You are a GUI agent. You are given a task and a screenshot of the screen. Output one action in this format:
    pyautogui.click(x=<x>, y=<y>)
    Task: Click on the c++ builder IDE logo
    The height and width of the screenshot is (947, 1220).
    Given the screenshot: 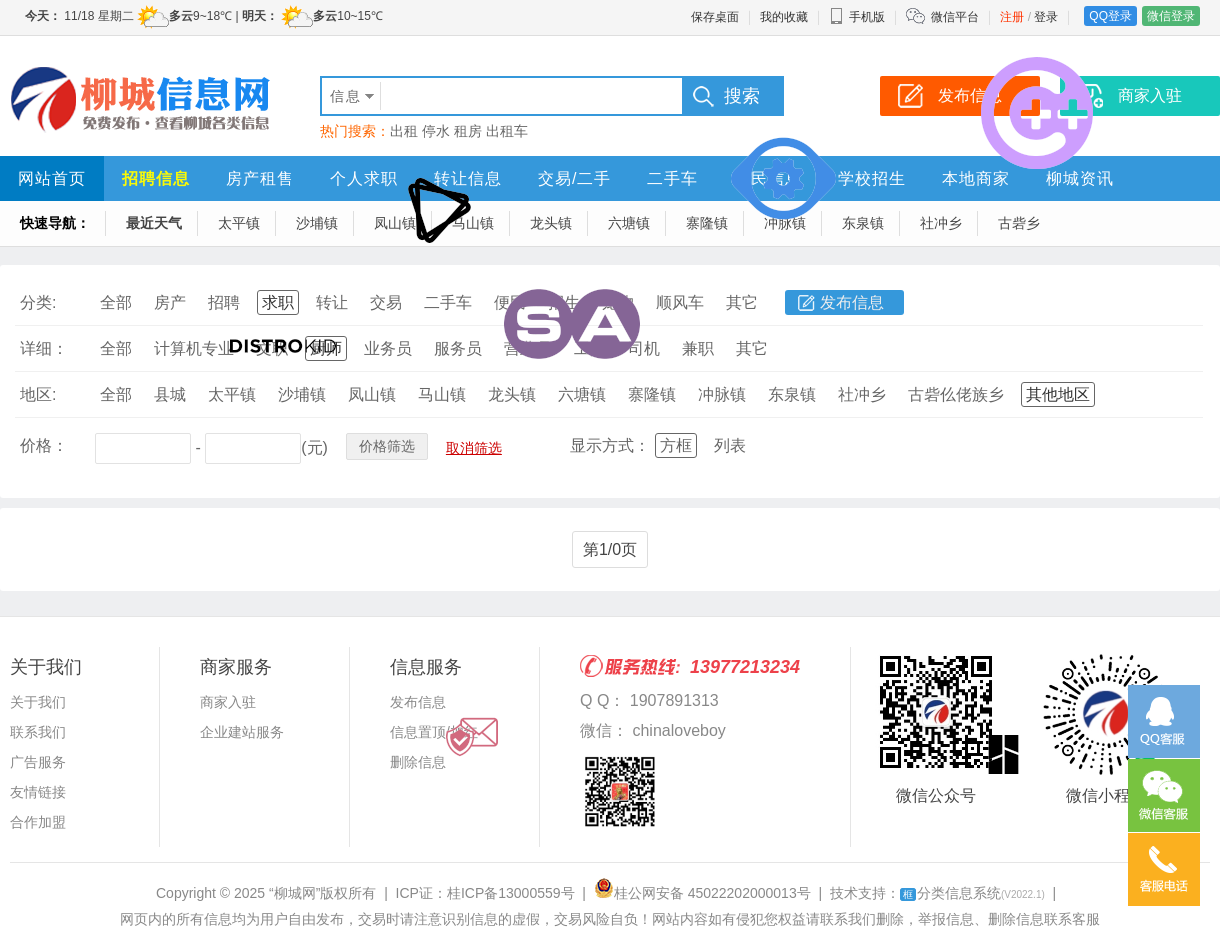 What is the action you would take?
    pyautogui.click(x=1037, y=113)
    